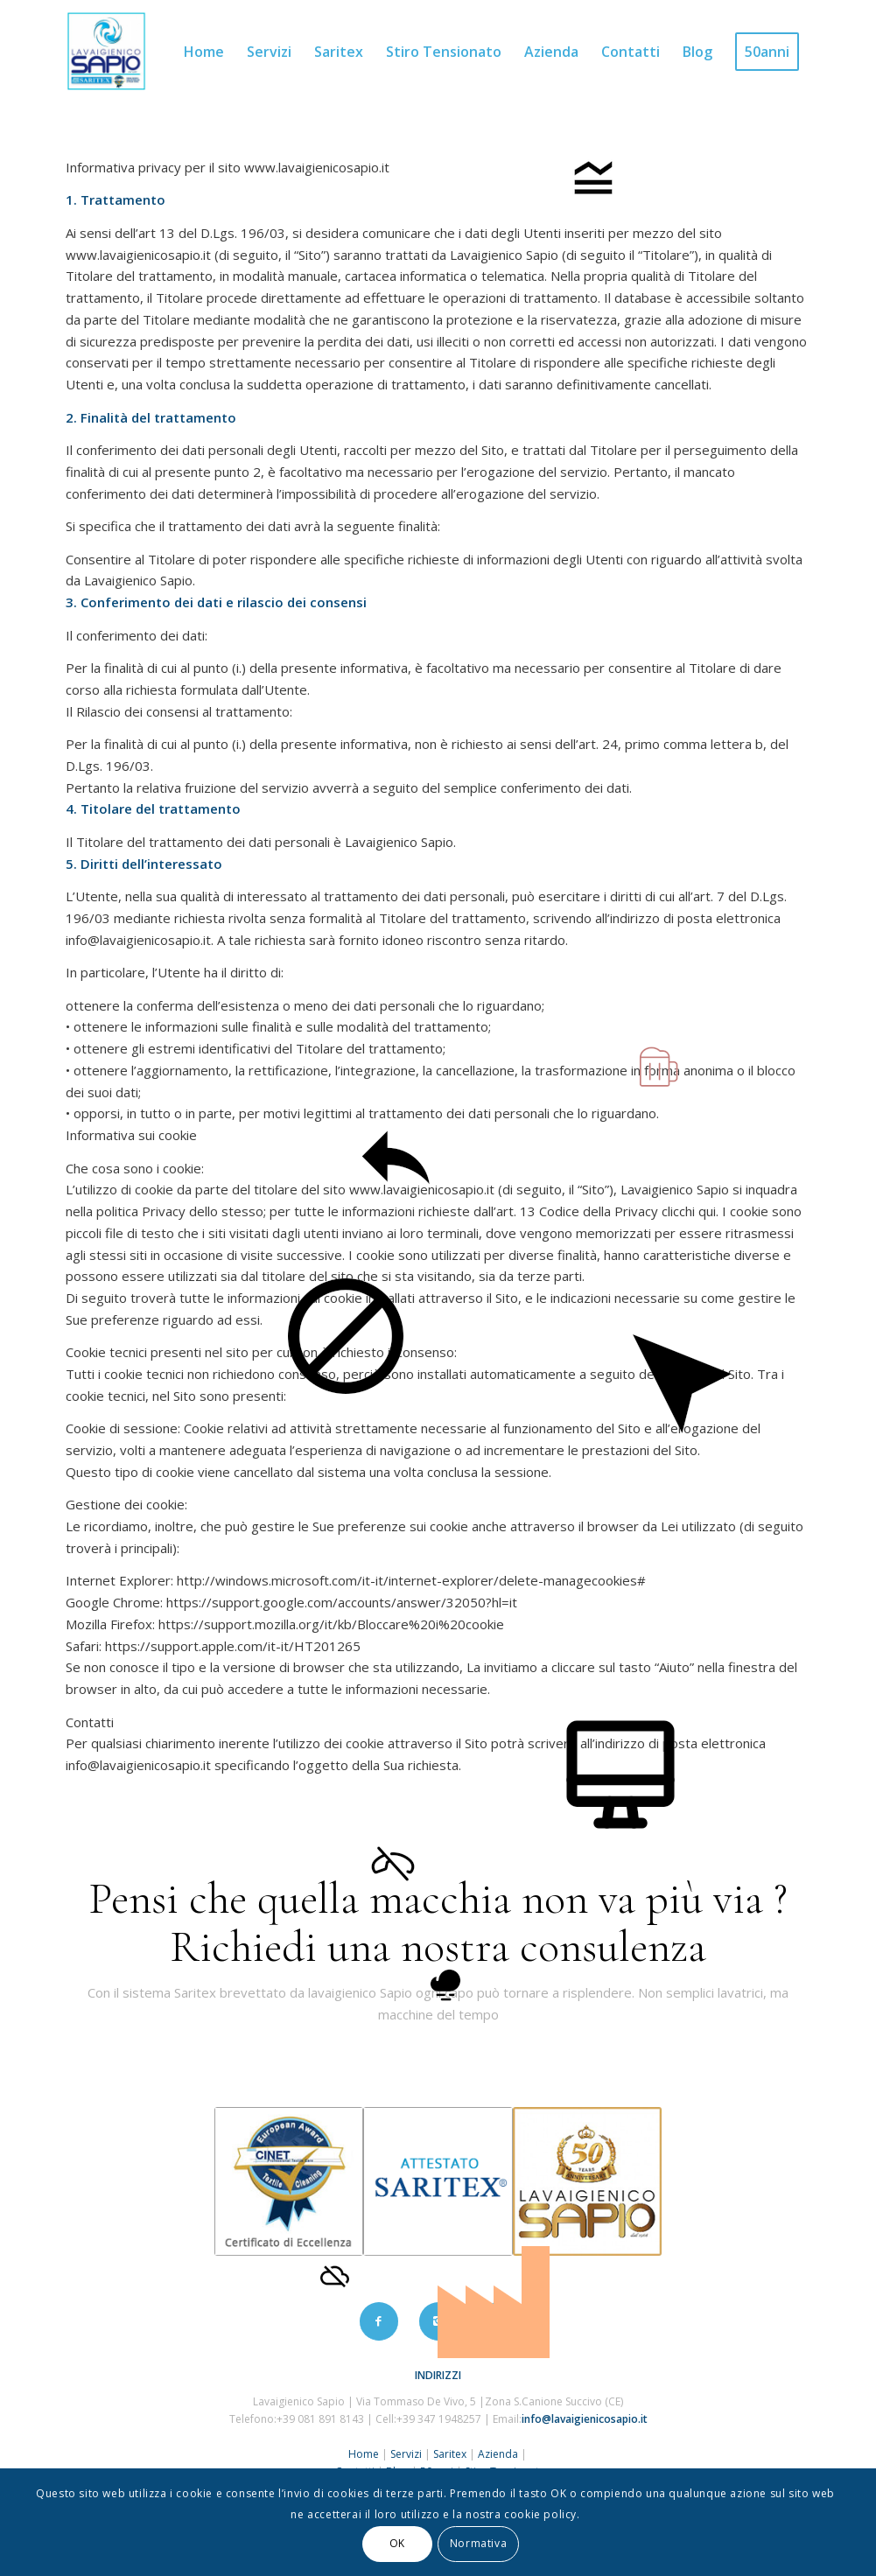 The width and height of the screenshot is (876, 2576). I want to click on block or ban a user, so click(346, 1336).